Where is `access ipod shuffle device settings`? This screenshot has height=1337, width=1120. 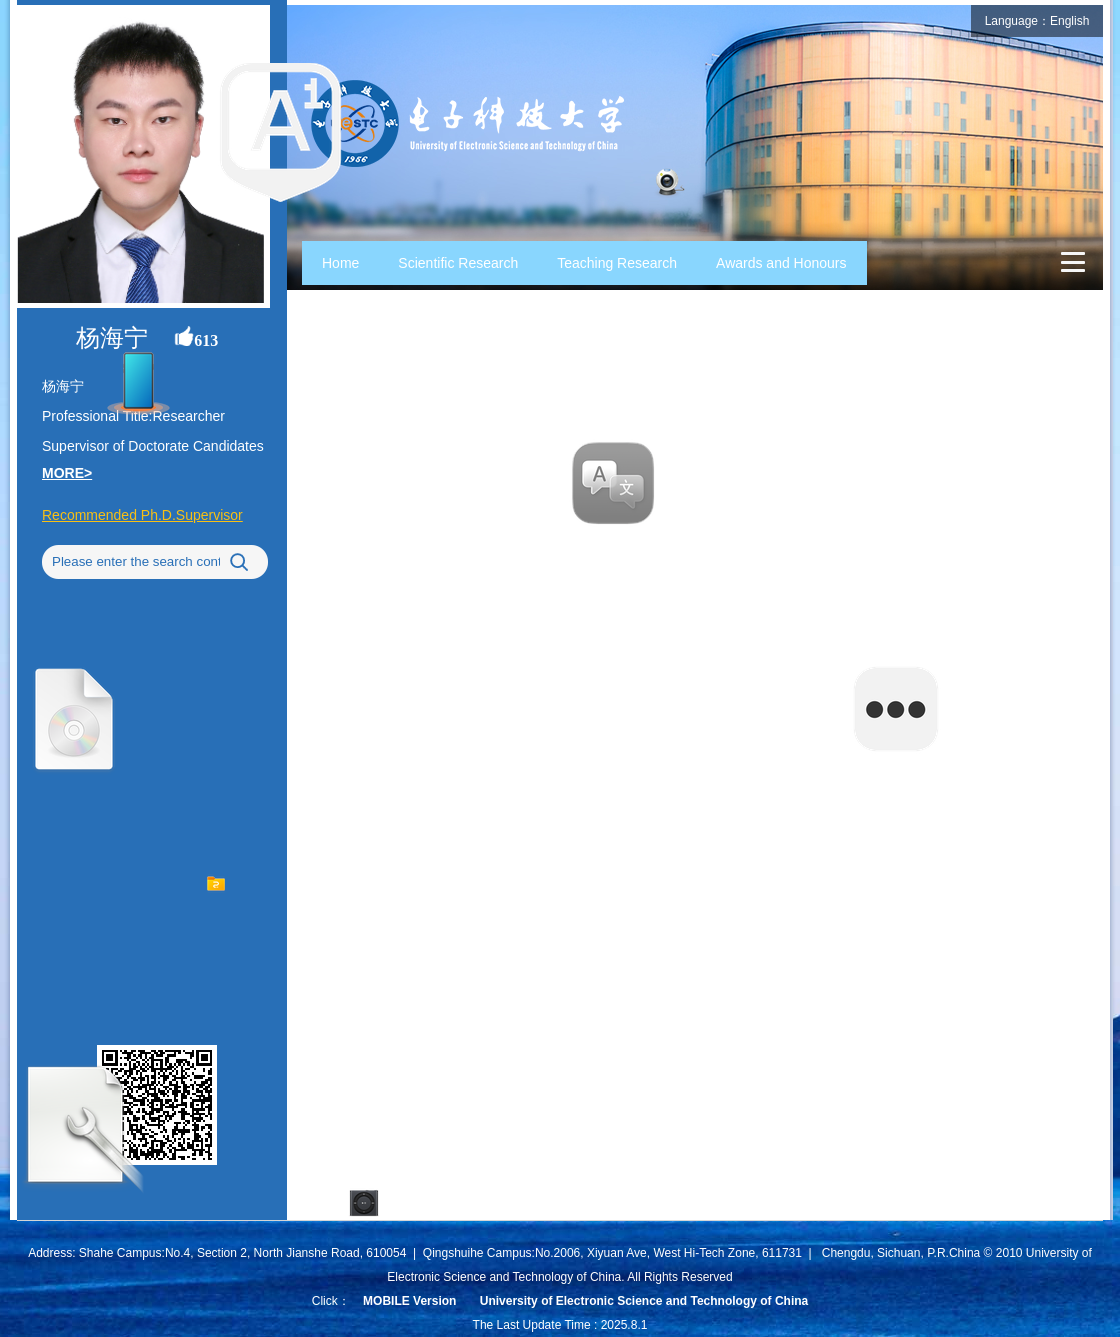
access ipod shuffle device settings is located at coordinates (364, 1203).